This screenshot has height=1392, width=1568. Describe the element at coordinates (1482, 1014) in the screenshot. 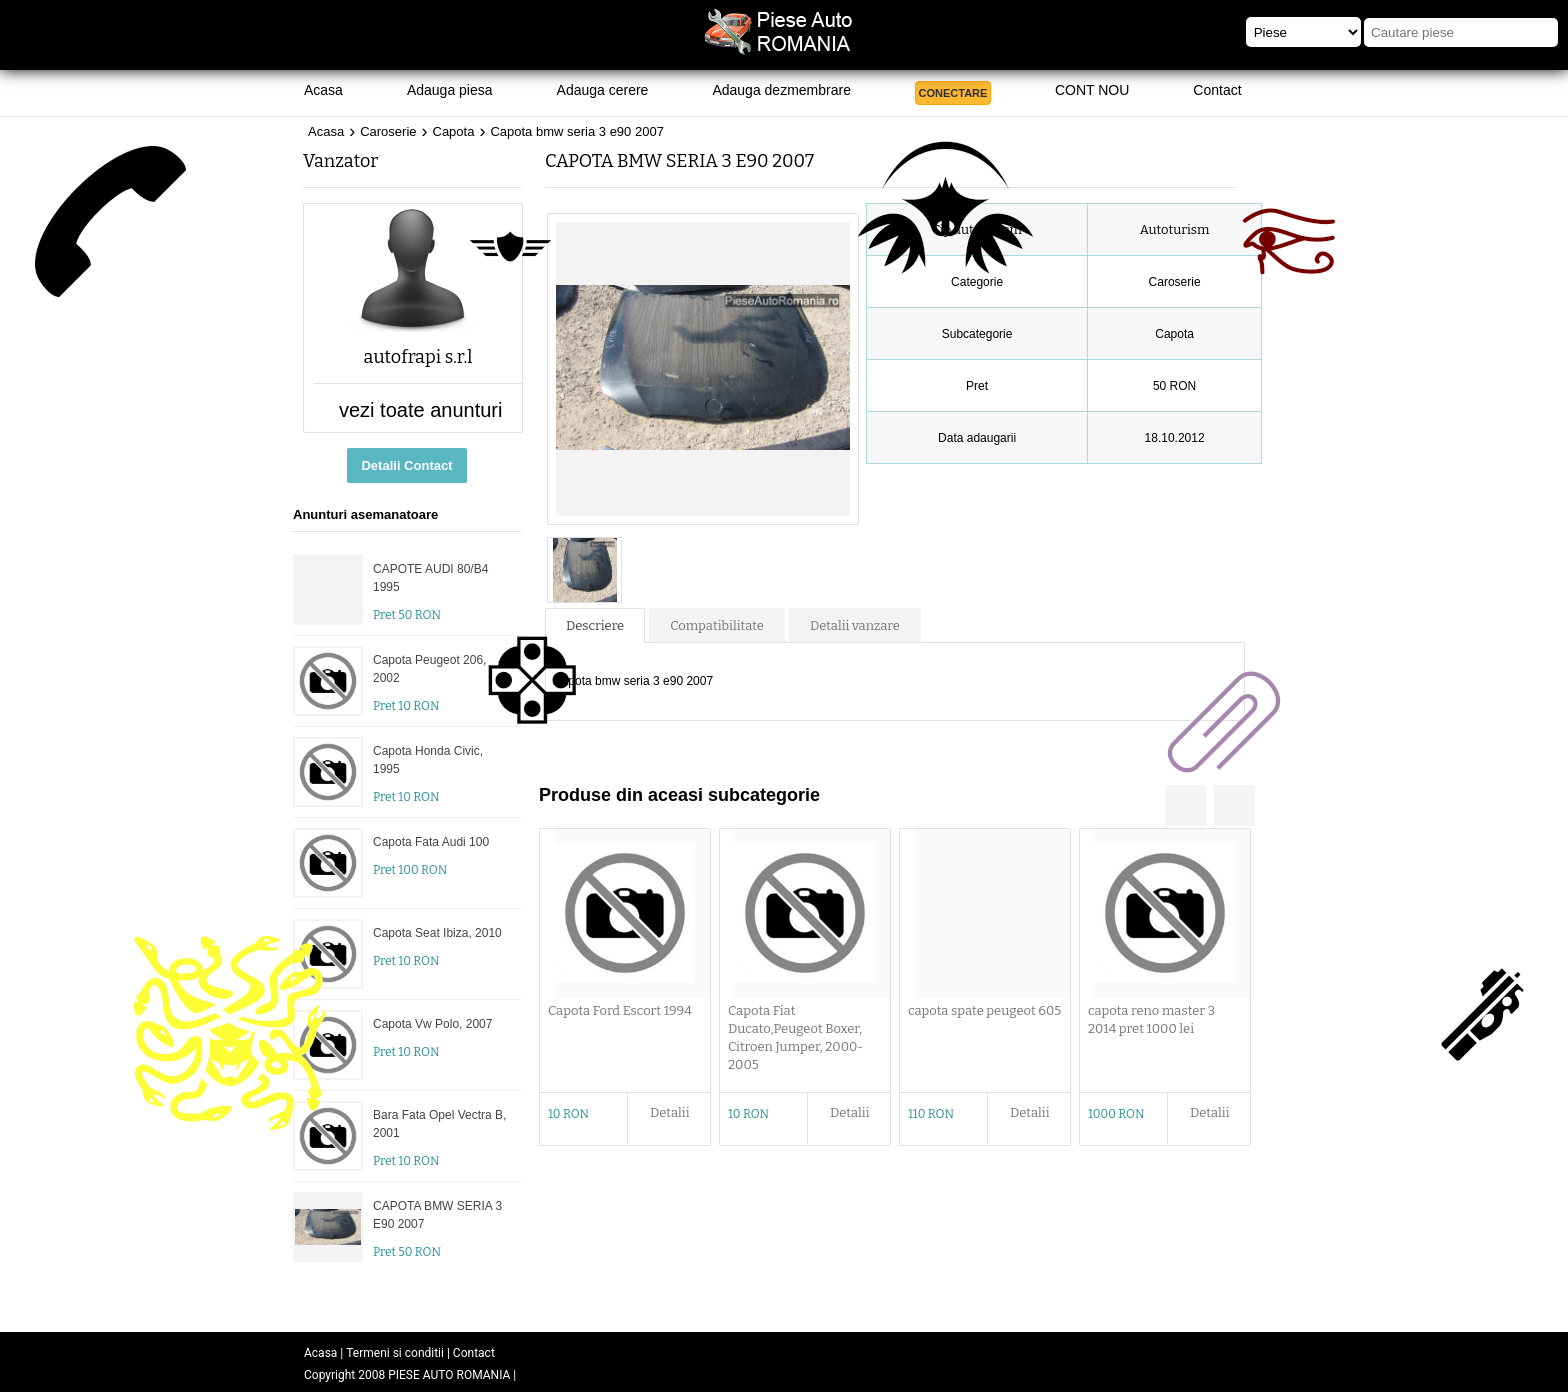

I see `select the P90 submachine gun` at that location.